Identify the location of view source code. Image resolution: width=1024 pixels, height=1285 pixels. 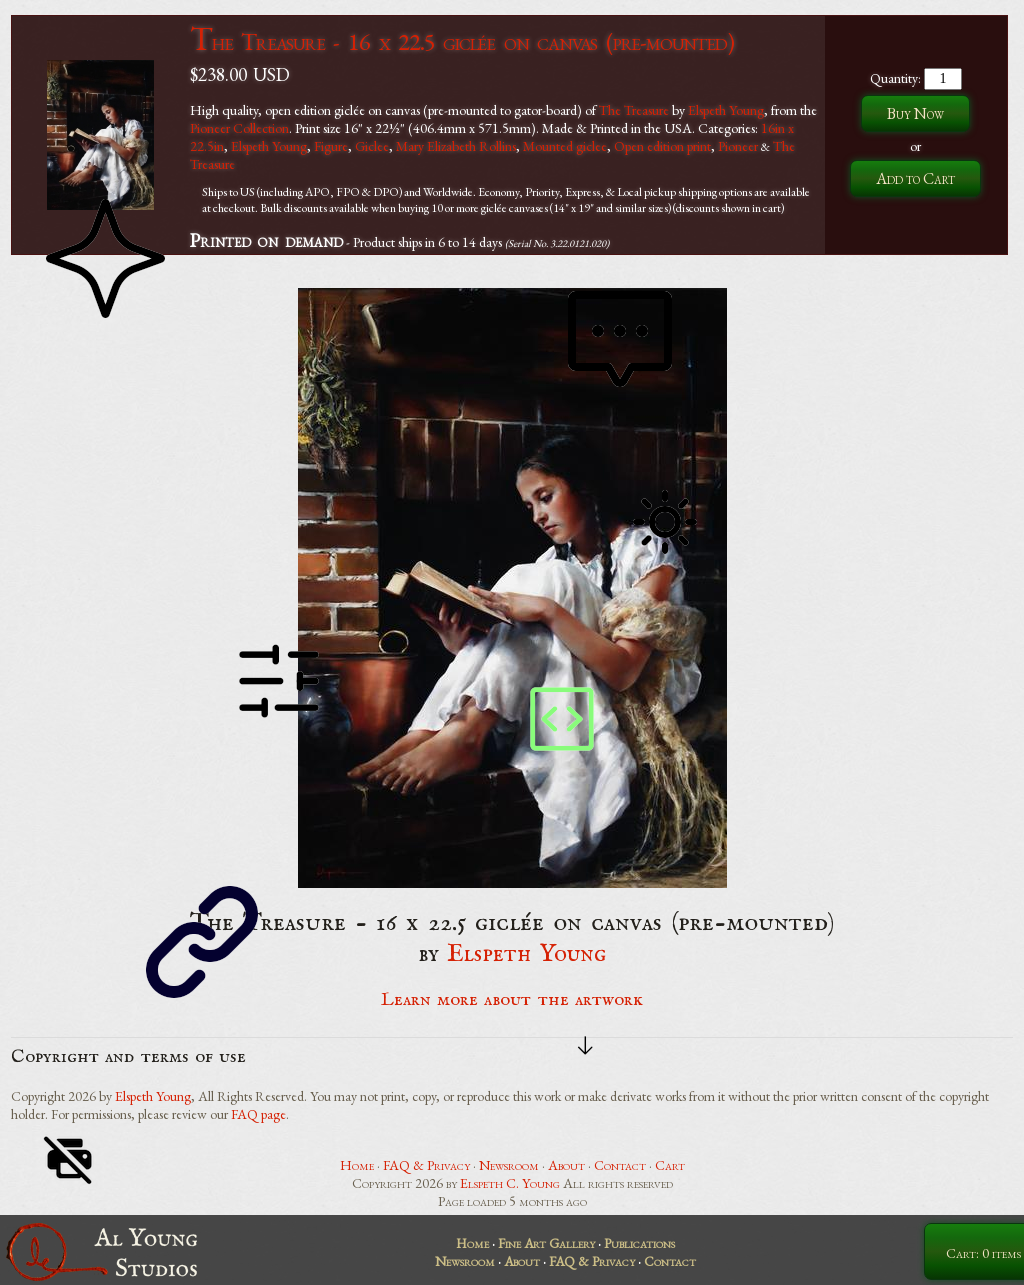
(562, 719).